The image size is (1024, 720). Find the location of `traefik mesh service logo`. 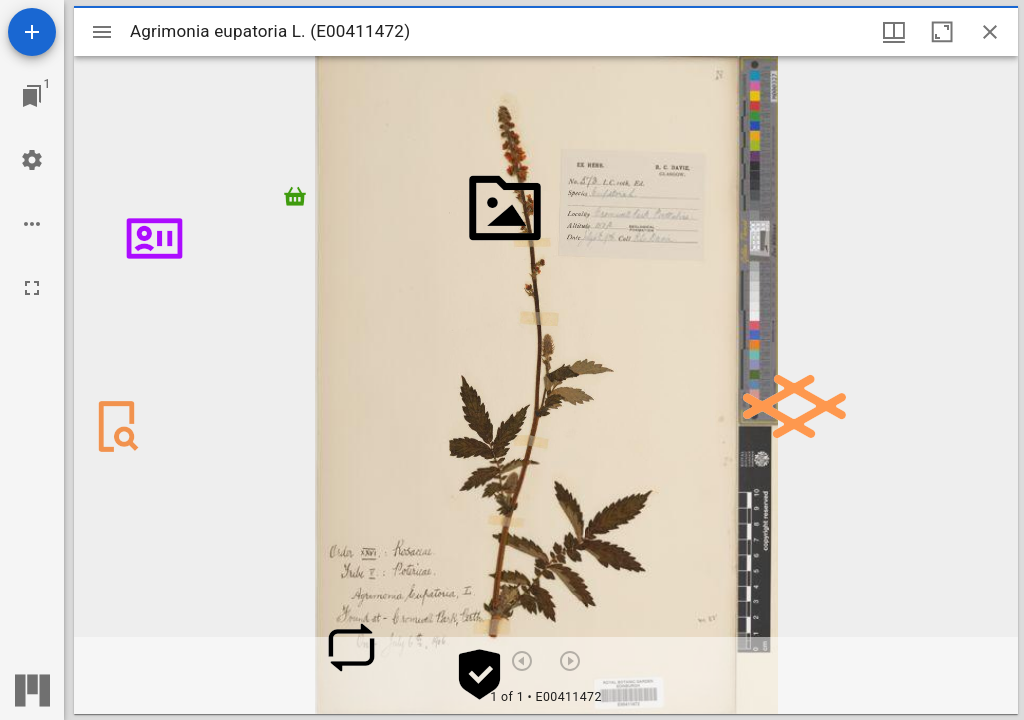

traefik mesh service logo is located at coordinates (794, 406).